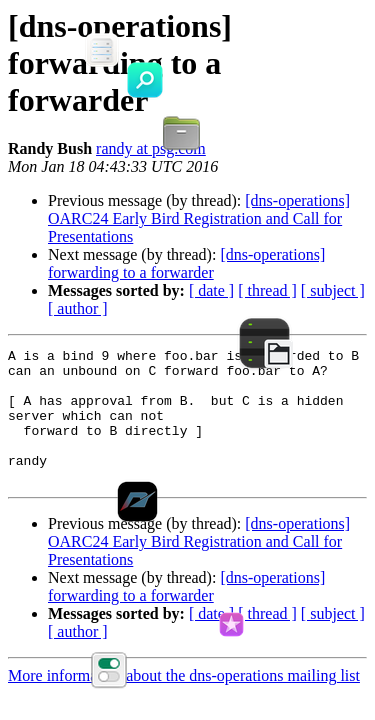 The width and height of the screenshot is (375, 720). What do you see at coordinates (109, 670) in the screenshot?
I see `access system settings and preferences` at bounding box center [109, 670].